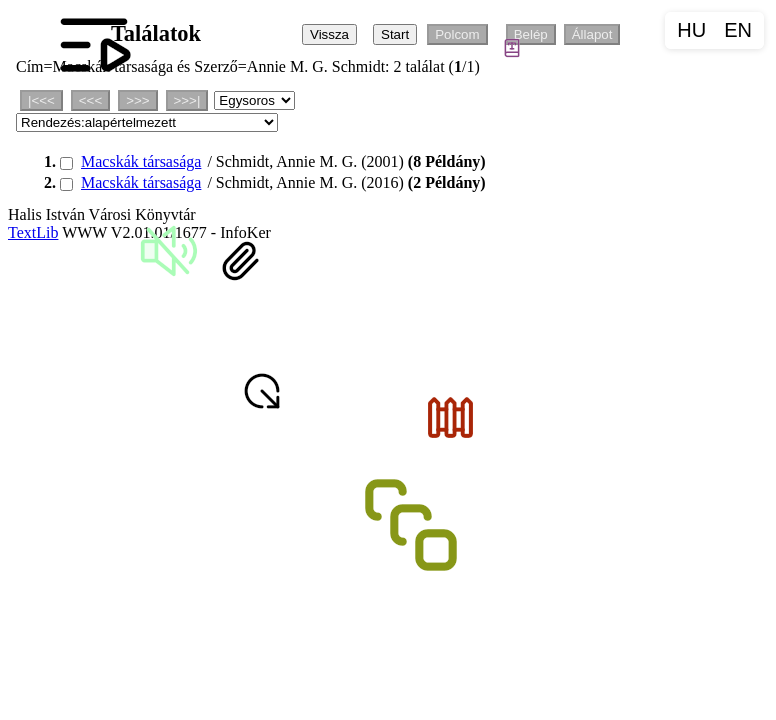  I want to click on mute audio or sound, so click(168, 251).